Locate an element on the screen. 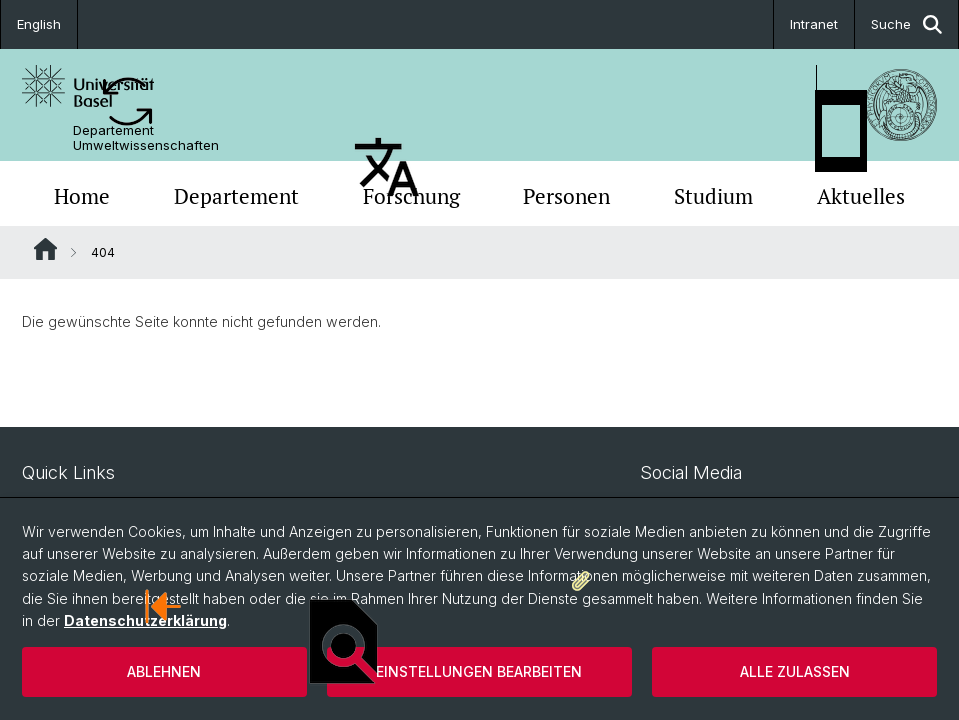 The width and height of the screenshot is (959, 720). access mobile device settings is located at coordinates (841, 131).